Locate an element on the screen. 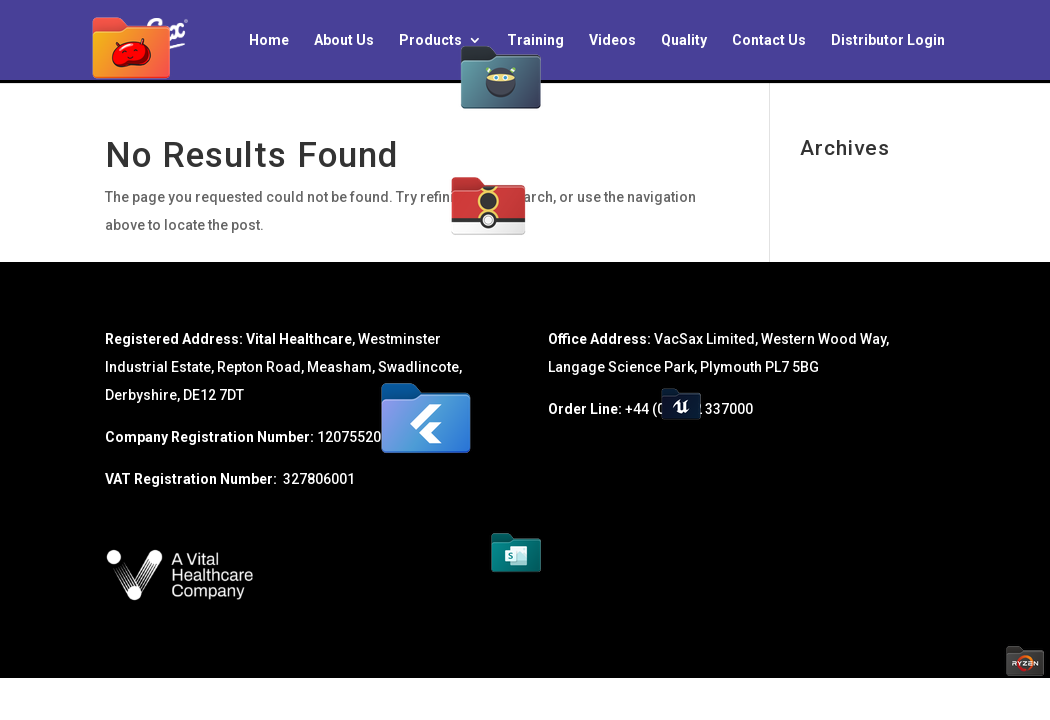  open pokémon repeat ball themed folder is located at coordinates (488, 208).